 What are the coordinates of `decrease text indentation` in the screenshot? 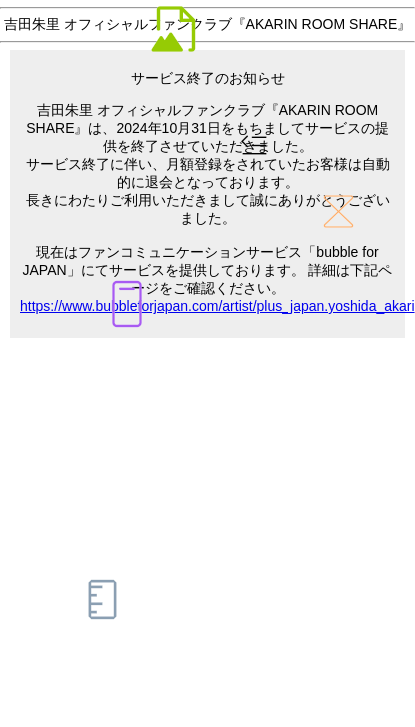 It's located at (254, 145).